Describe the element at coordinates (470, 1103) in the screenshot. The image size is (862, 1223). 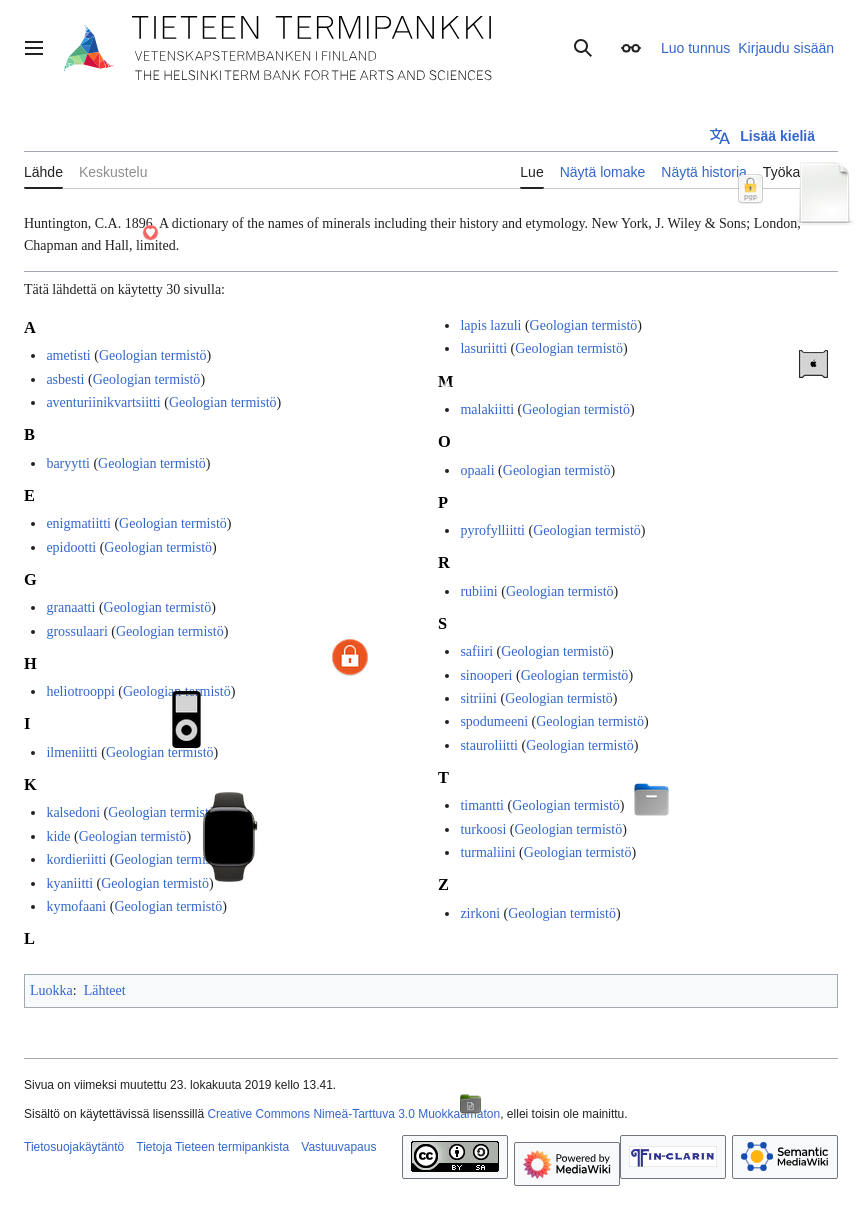
I see `open your documents folder` at that location.